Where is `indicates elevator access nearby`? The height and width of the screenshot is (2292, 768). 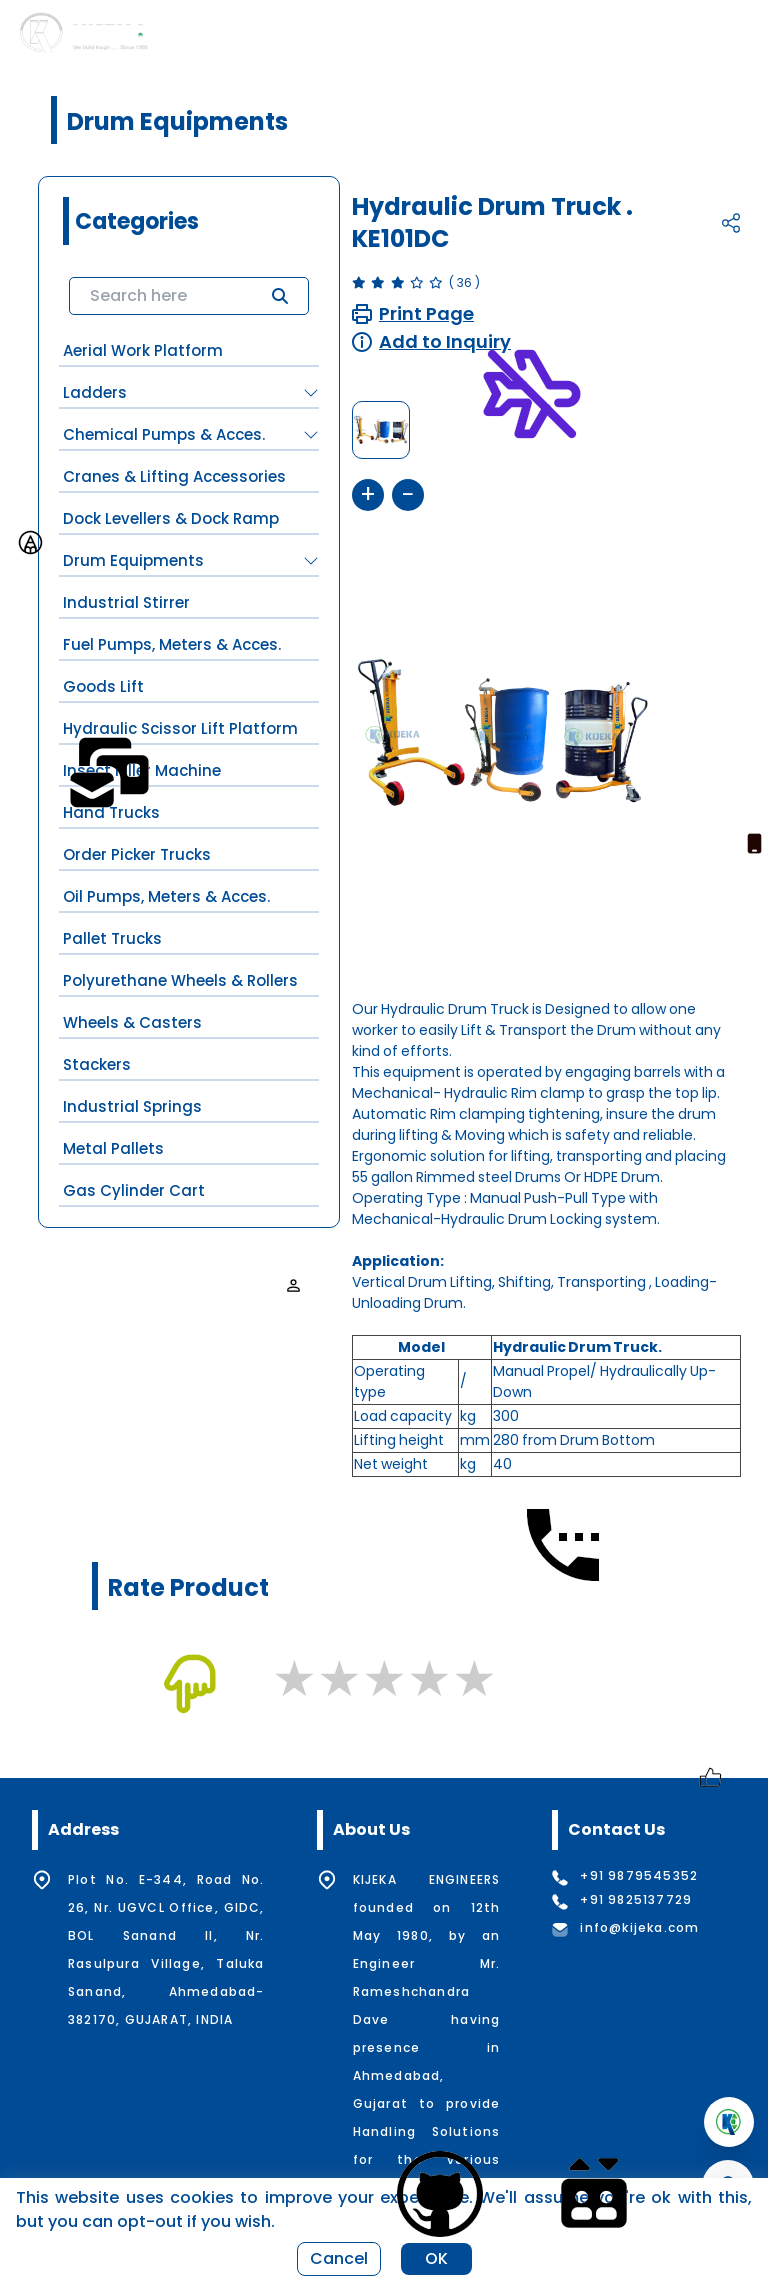
indicates elevator access nearby is located at coordinates (594, 2195).